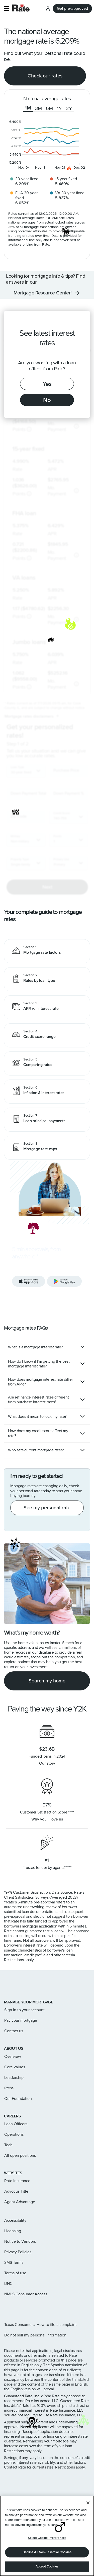  Describe the element at coordinates (32, 2422) in the screenshot. I see `decorative emblem or crest for a fantasy game guild` at that location.